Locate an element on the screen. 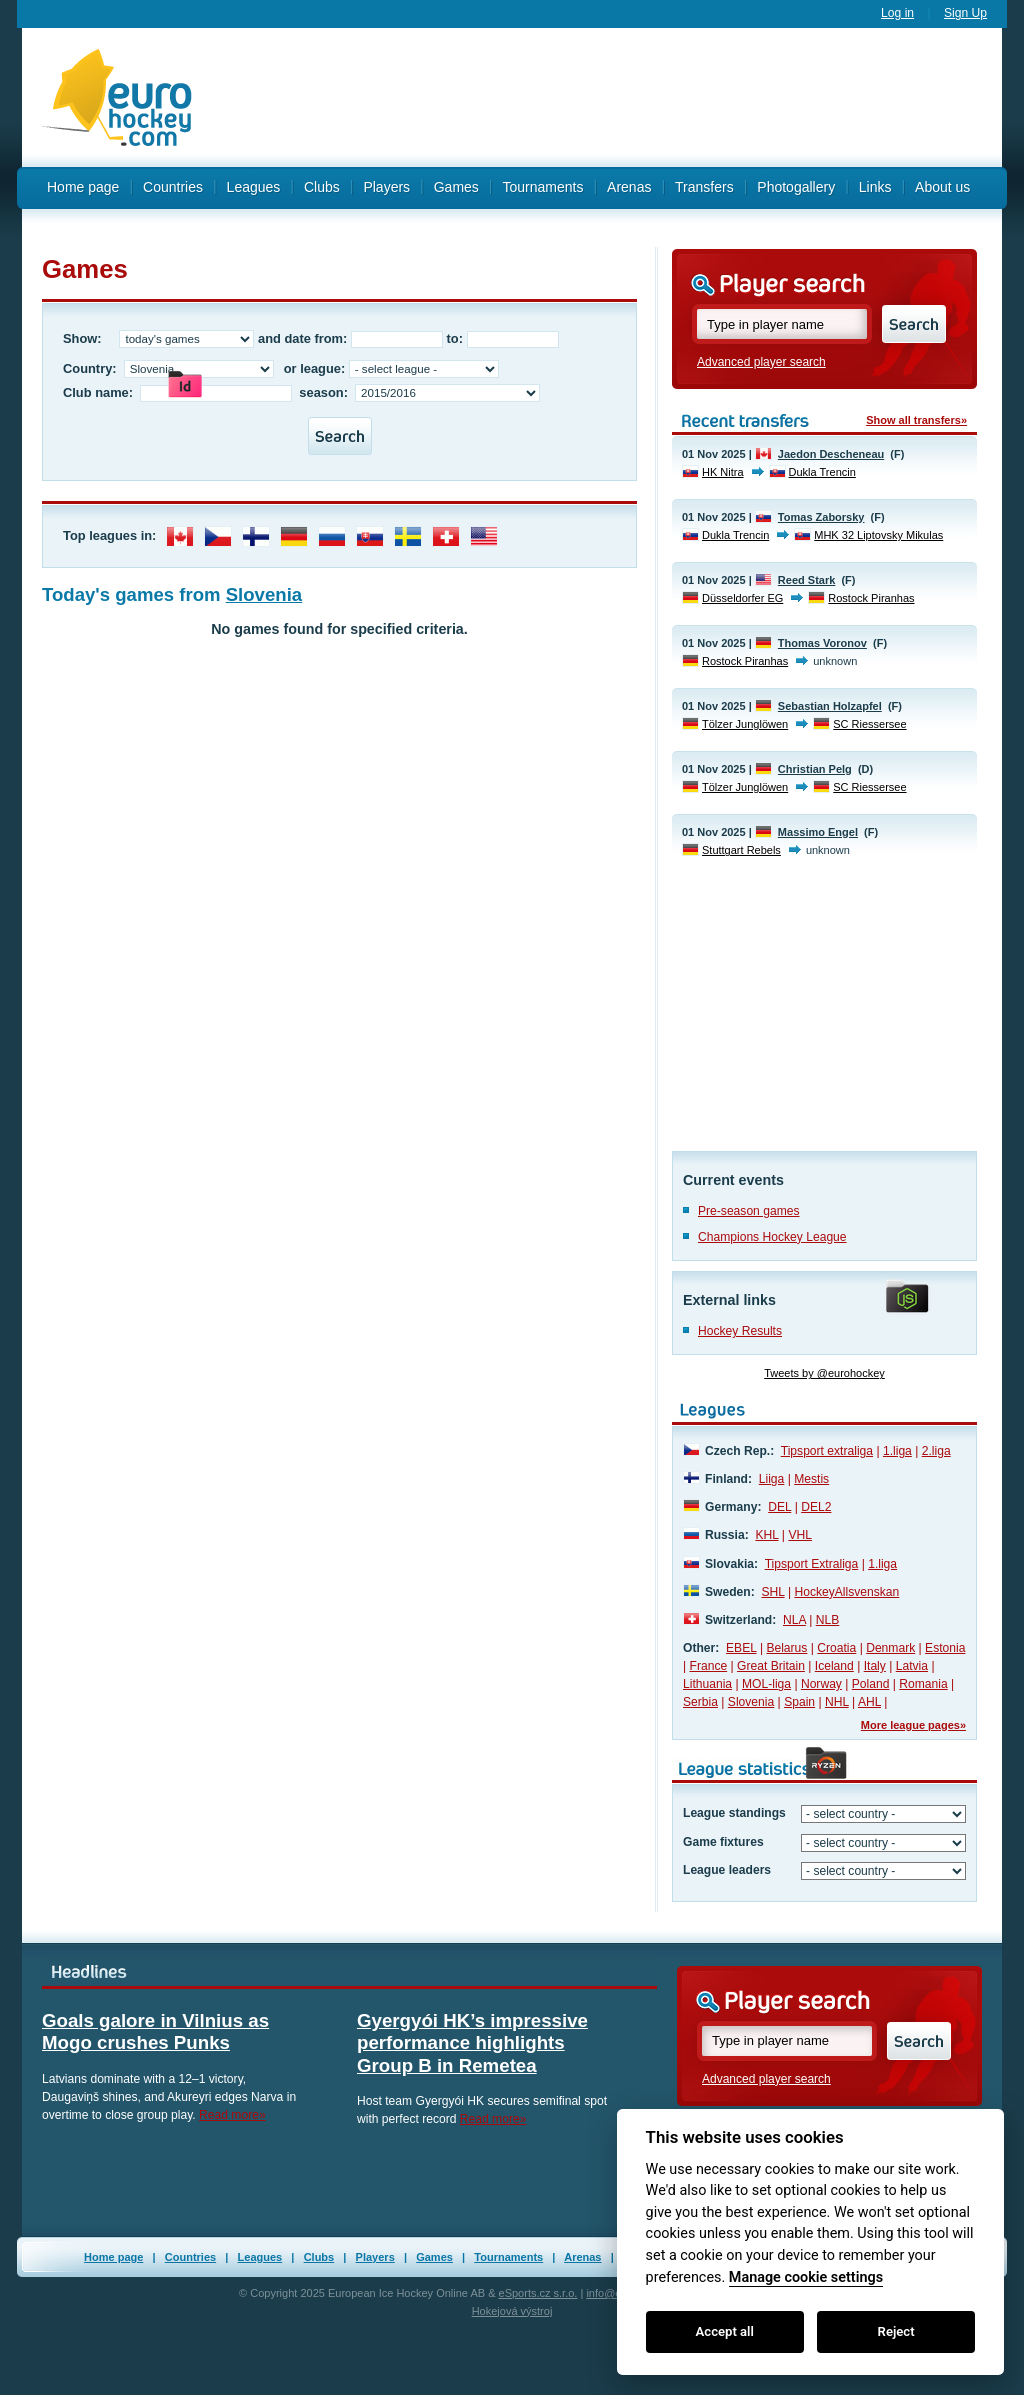 This screenshot has height=2395, width=1024. folder containing adobe indesign project files is located at coordinates (185, 385).